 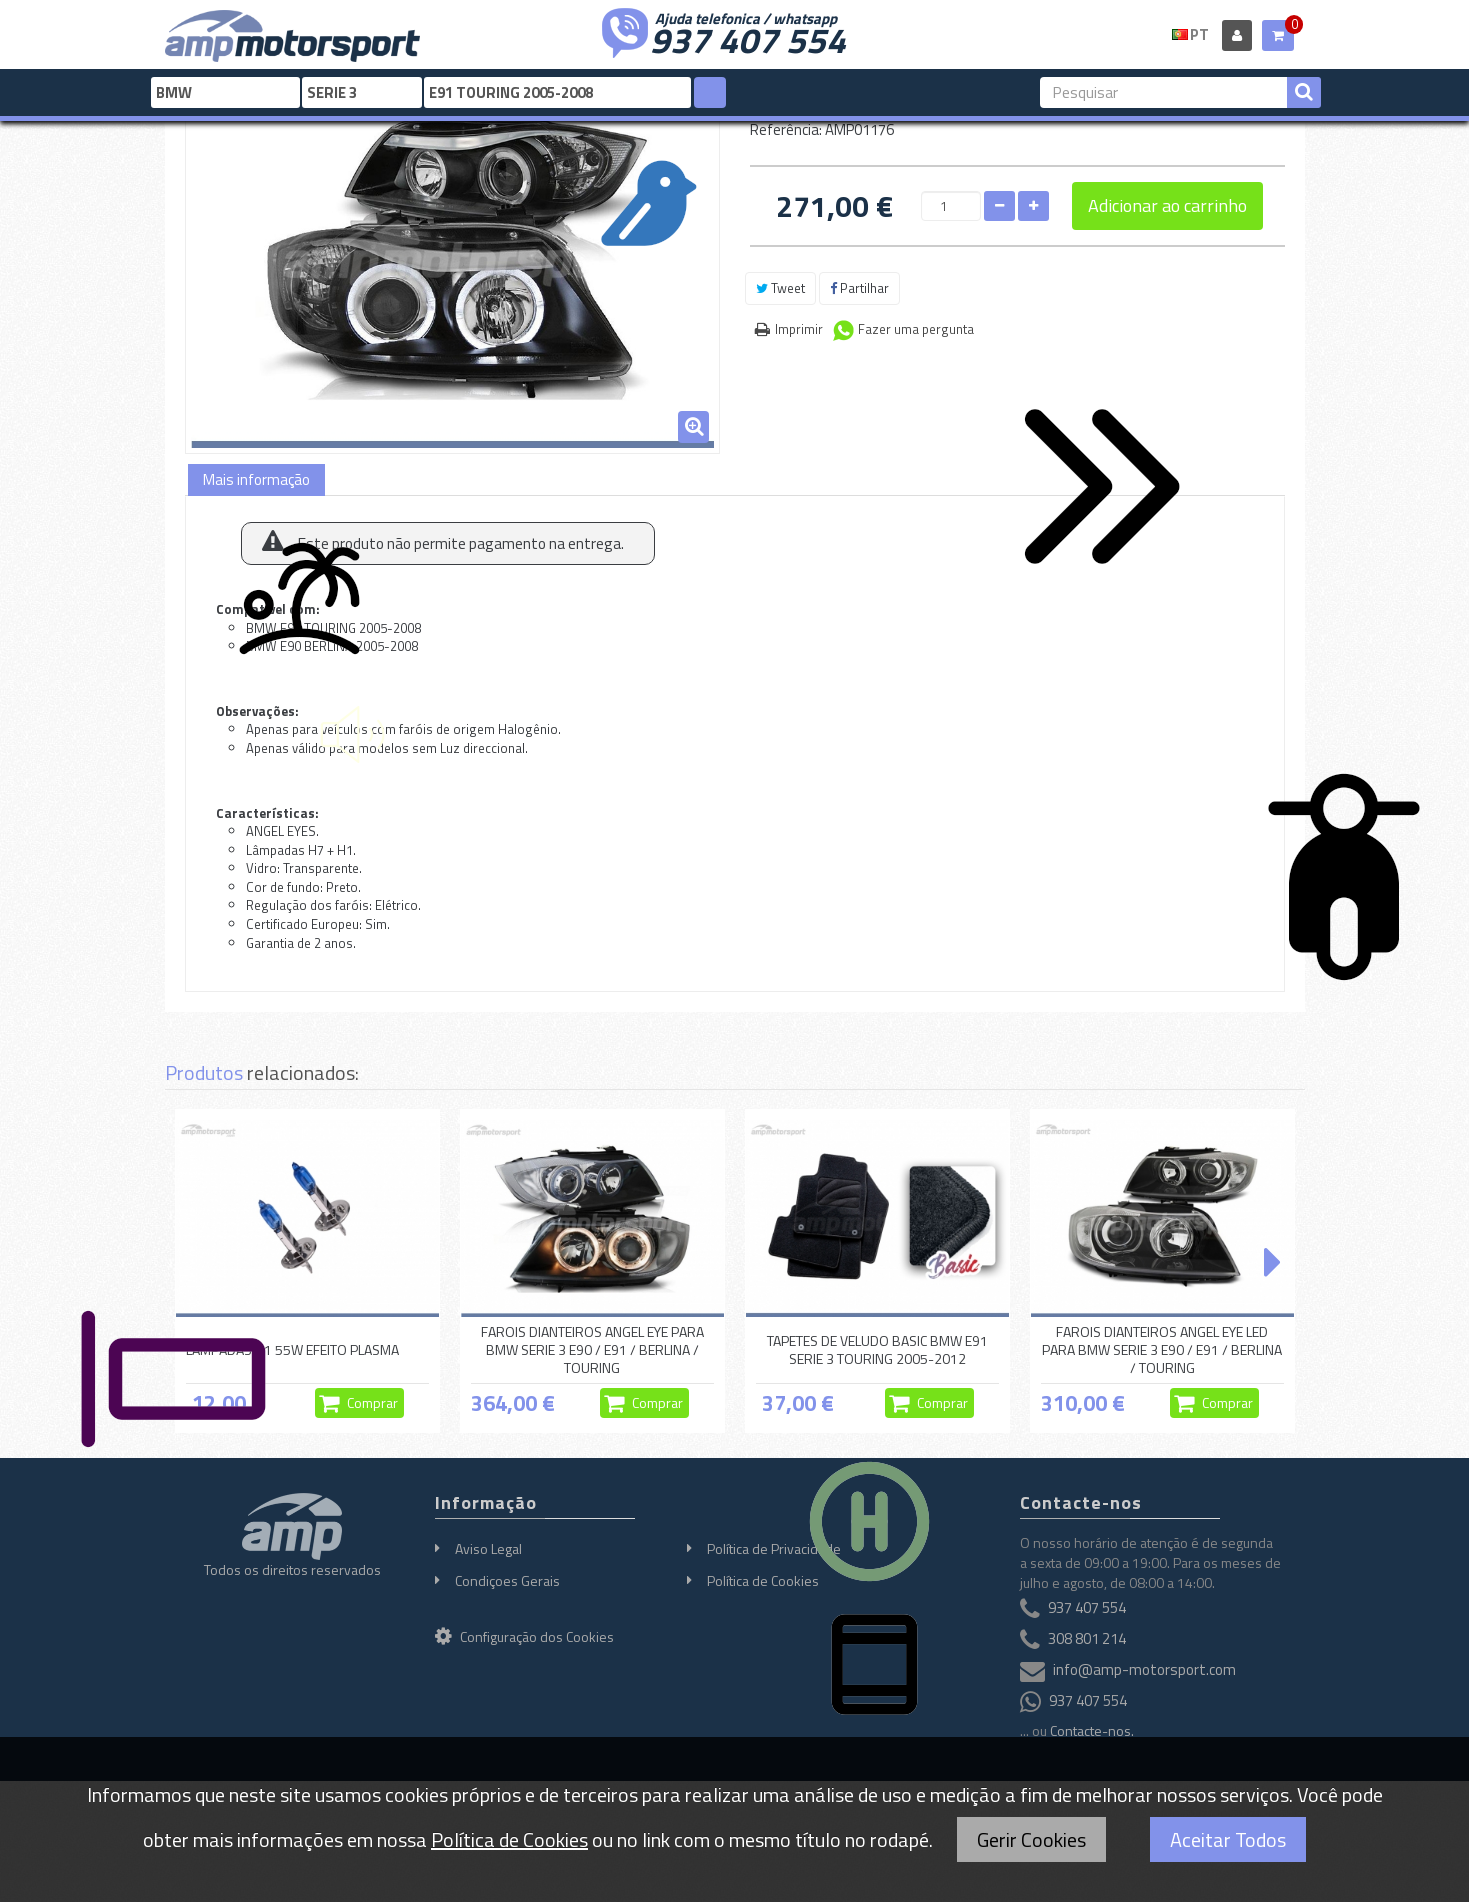 What do you see at coordinates (874, 1664) in the screenshot?
I see `switch to tablet view` at bounding box center [874, 1664].